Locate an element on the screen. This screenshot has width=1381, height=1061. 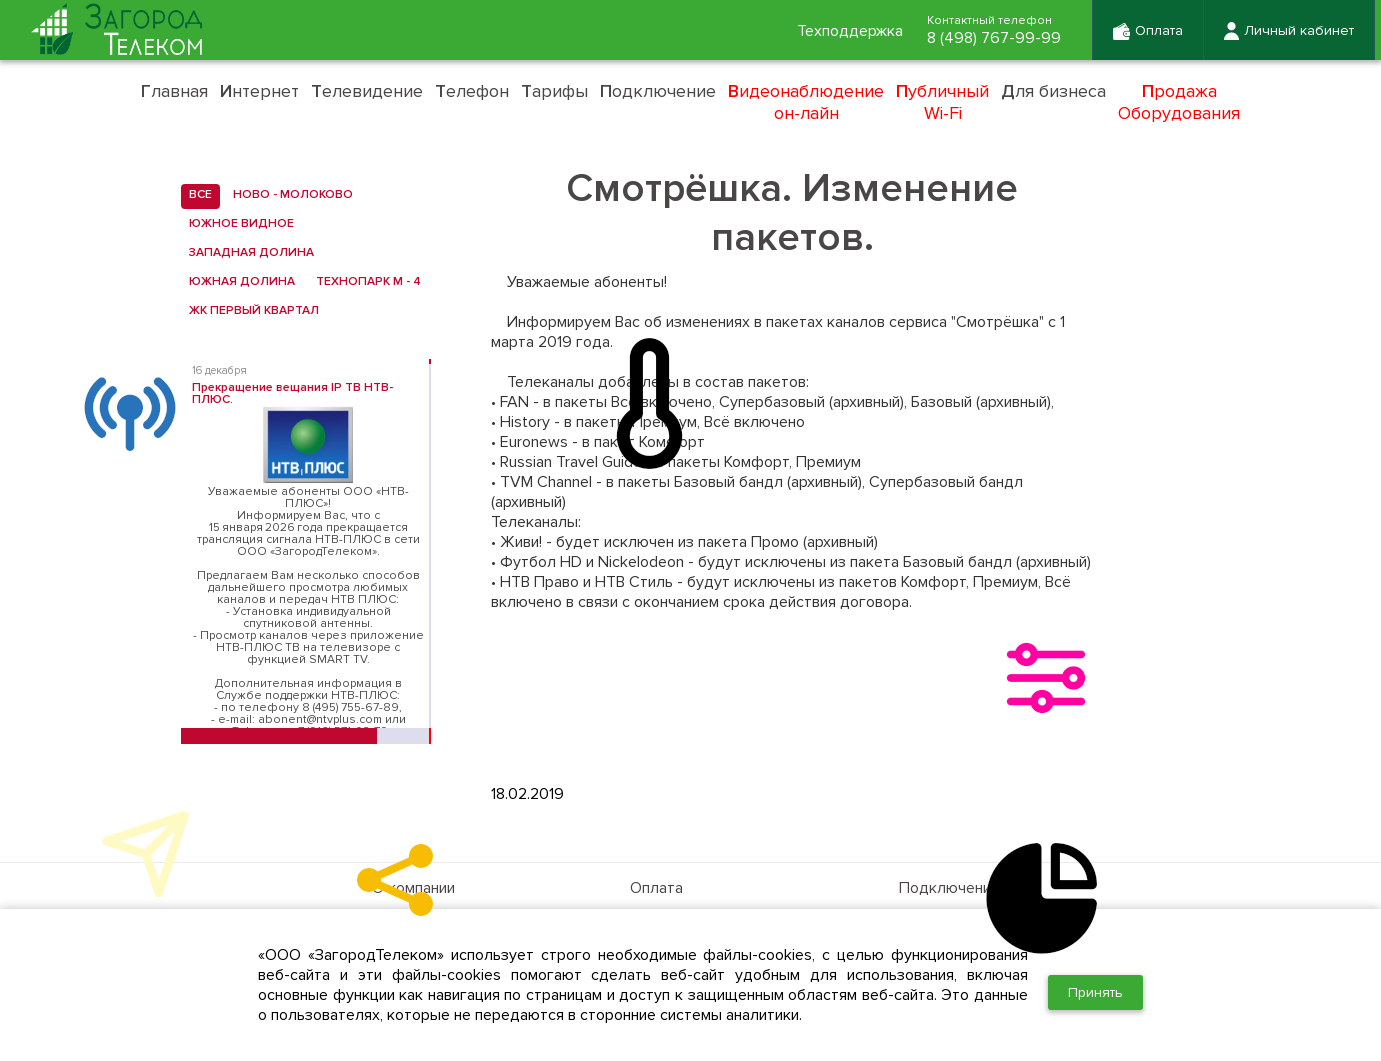
share content with others is located at coordinates (397, 880).